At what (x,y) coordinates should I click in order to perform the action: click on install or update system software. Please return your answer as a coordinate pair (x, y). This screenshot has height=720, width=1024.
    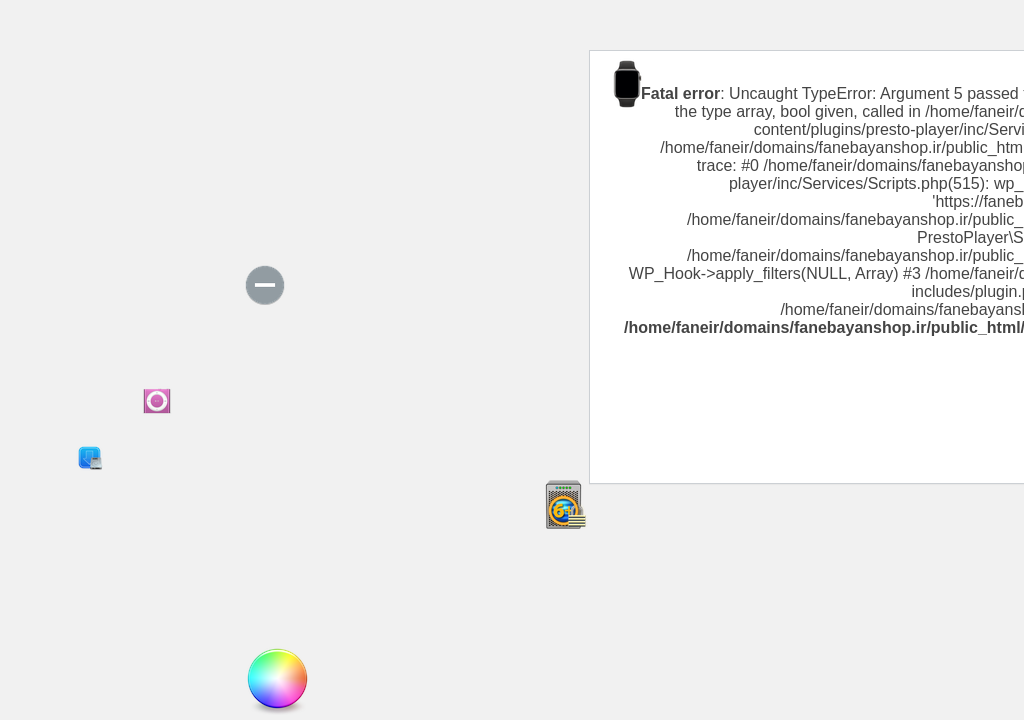
    Looking at the image, I should click on (89, 457).